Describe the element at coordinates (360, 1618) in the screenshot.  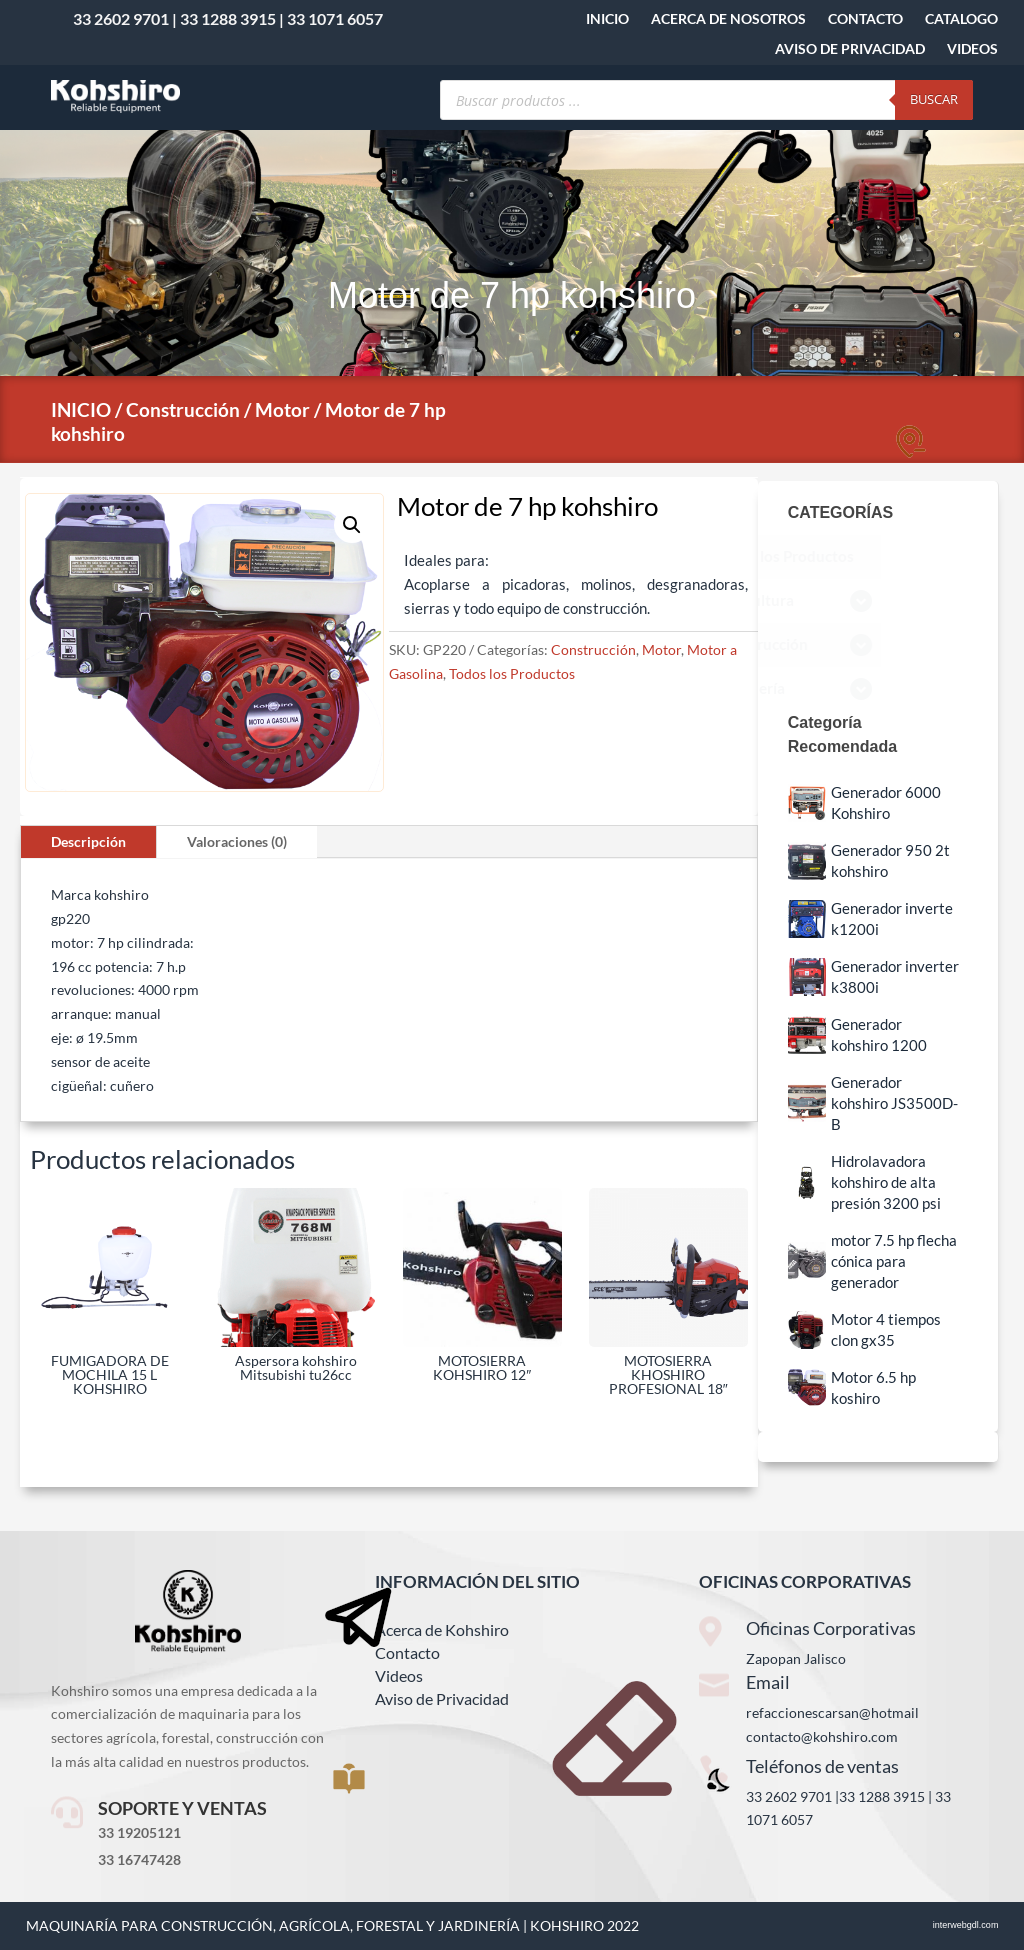
I see `open Telegram messaging app` at that location.